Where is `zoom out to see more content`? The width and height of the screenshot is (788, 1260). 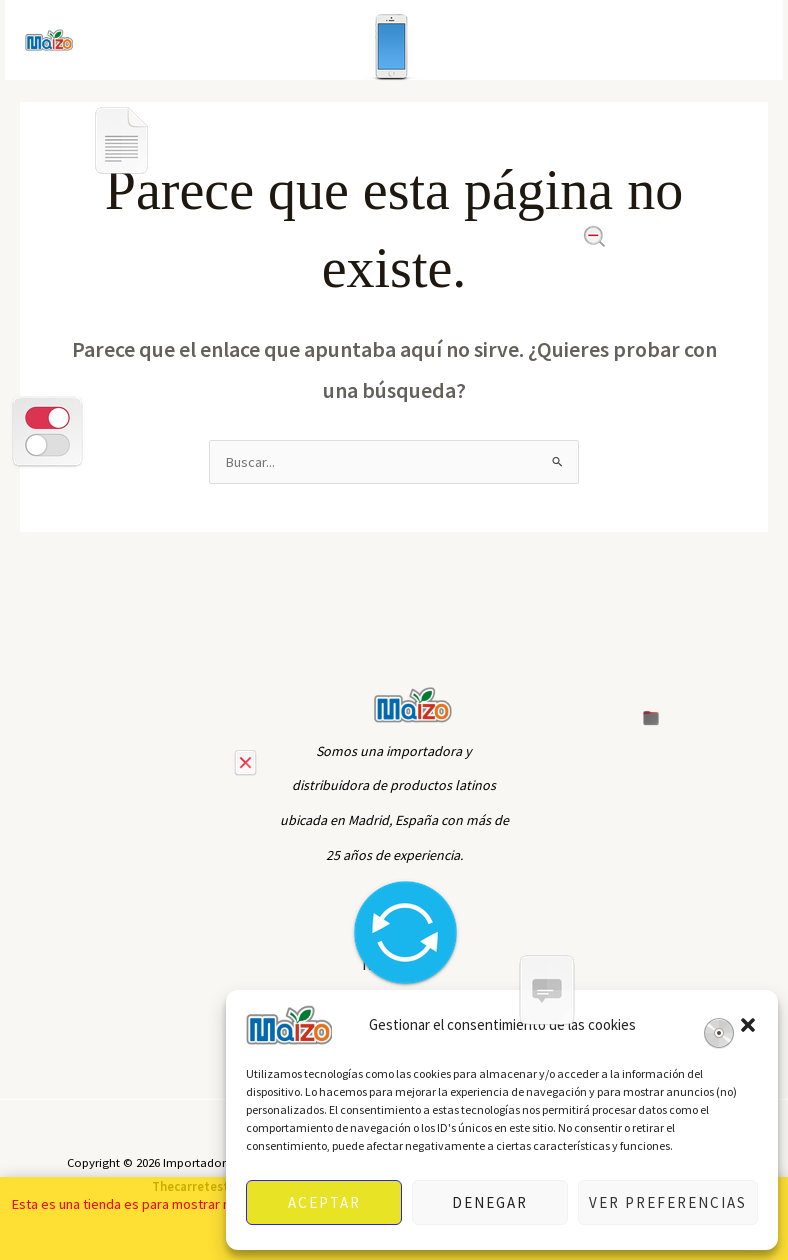 zoom out to see more content is located at coordinates (594, 236).